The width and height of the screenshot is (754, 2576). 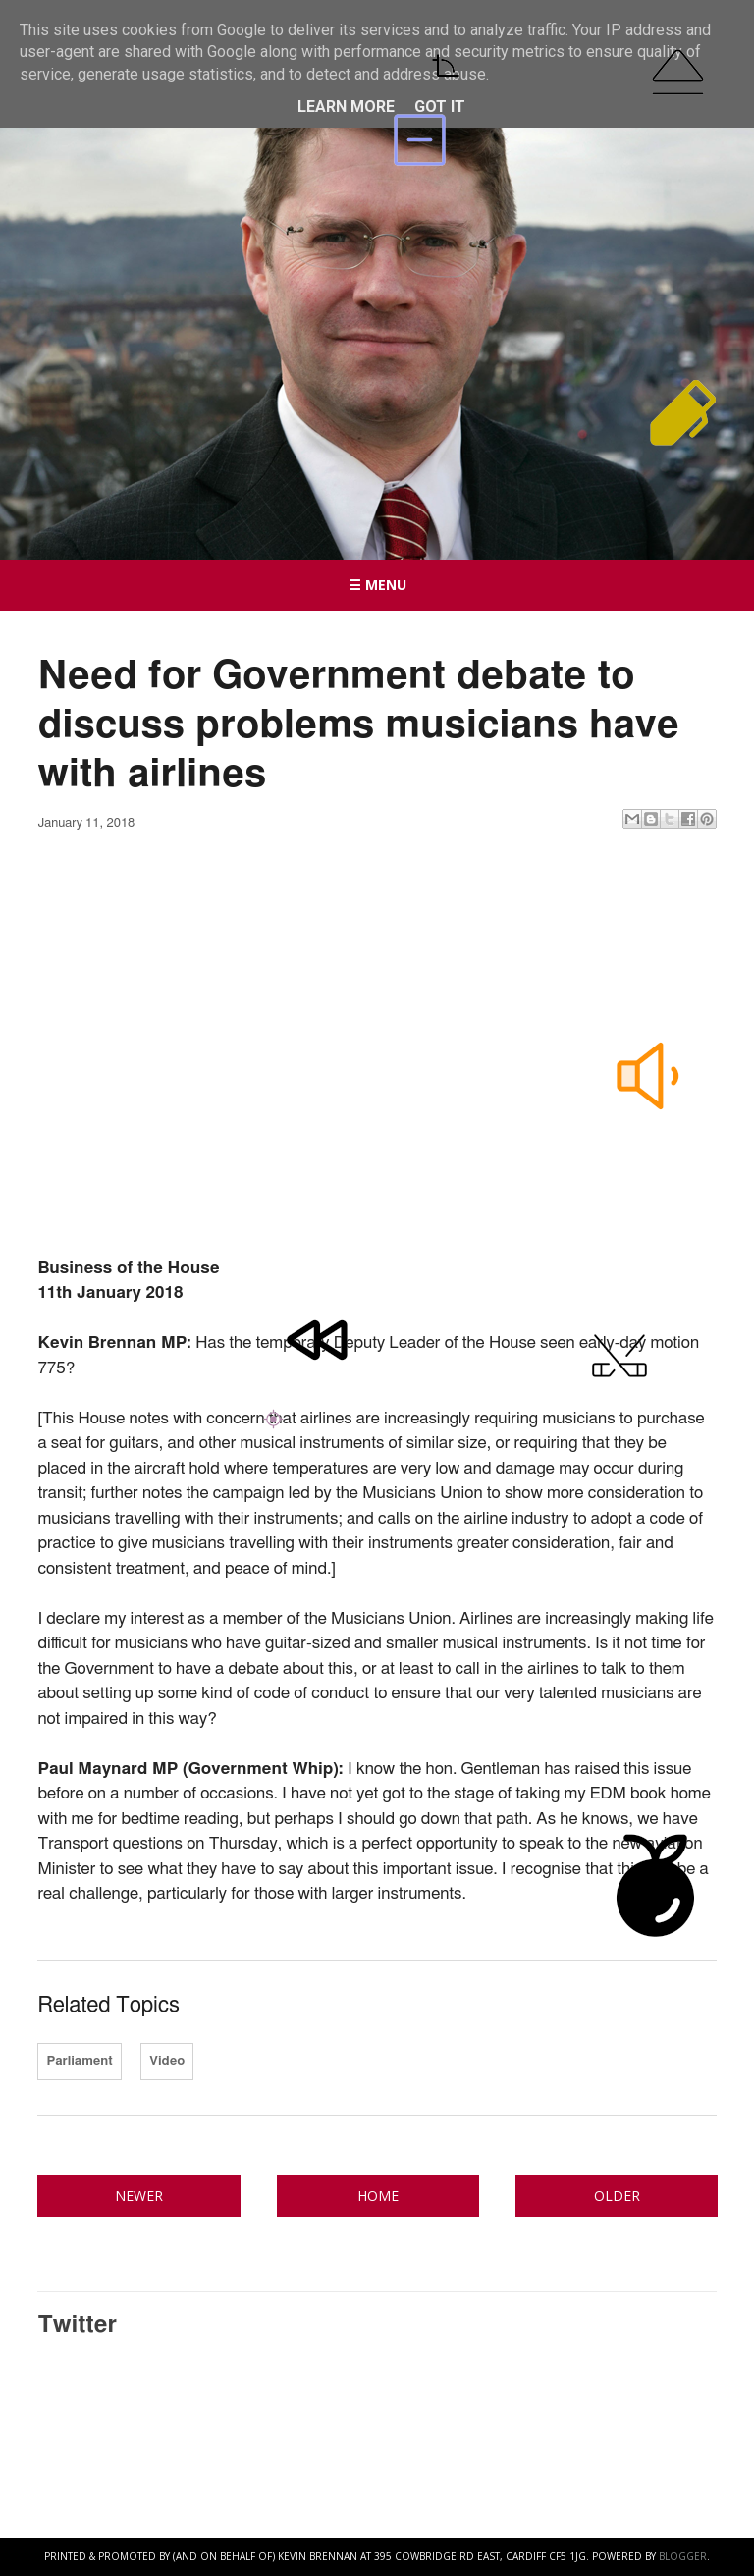 I want to click on edit or modify content, so click(x=681, y=413).